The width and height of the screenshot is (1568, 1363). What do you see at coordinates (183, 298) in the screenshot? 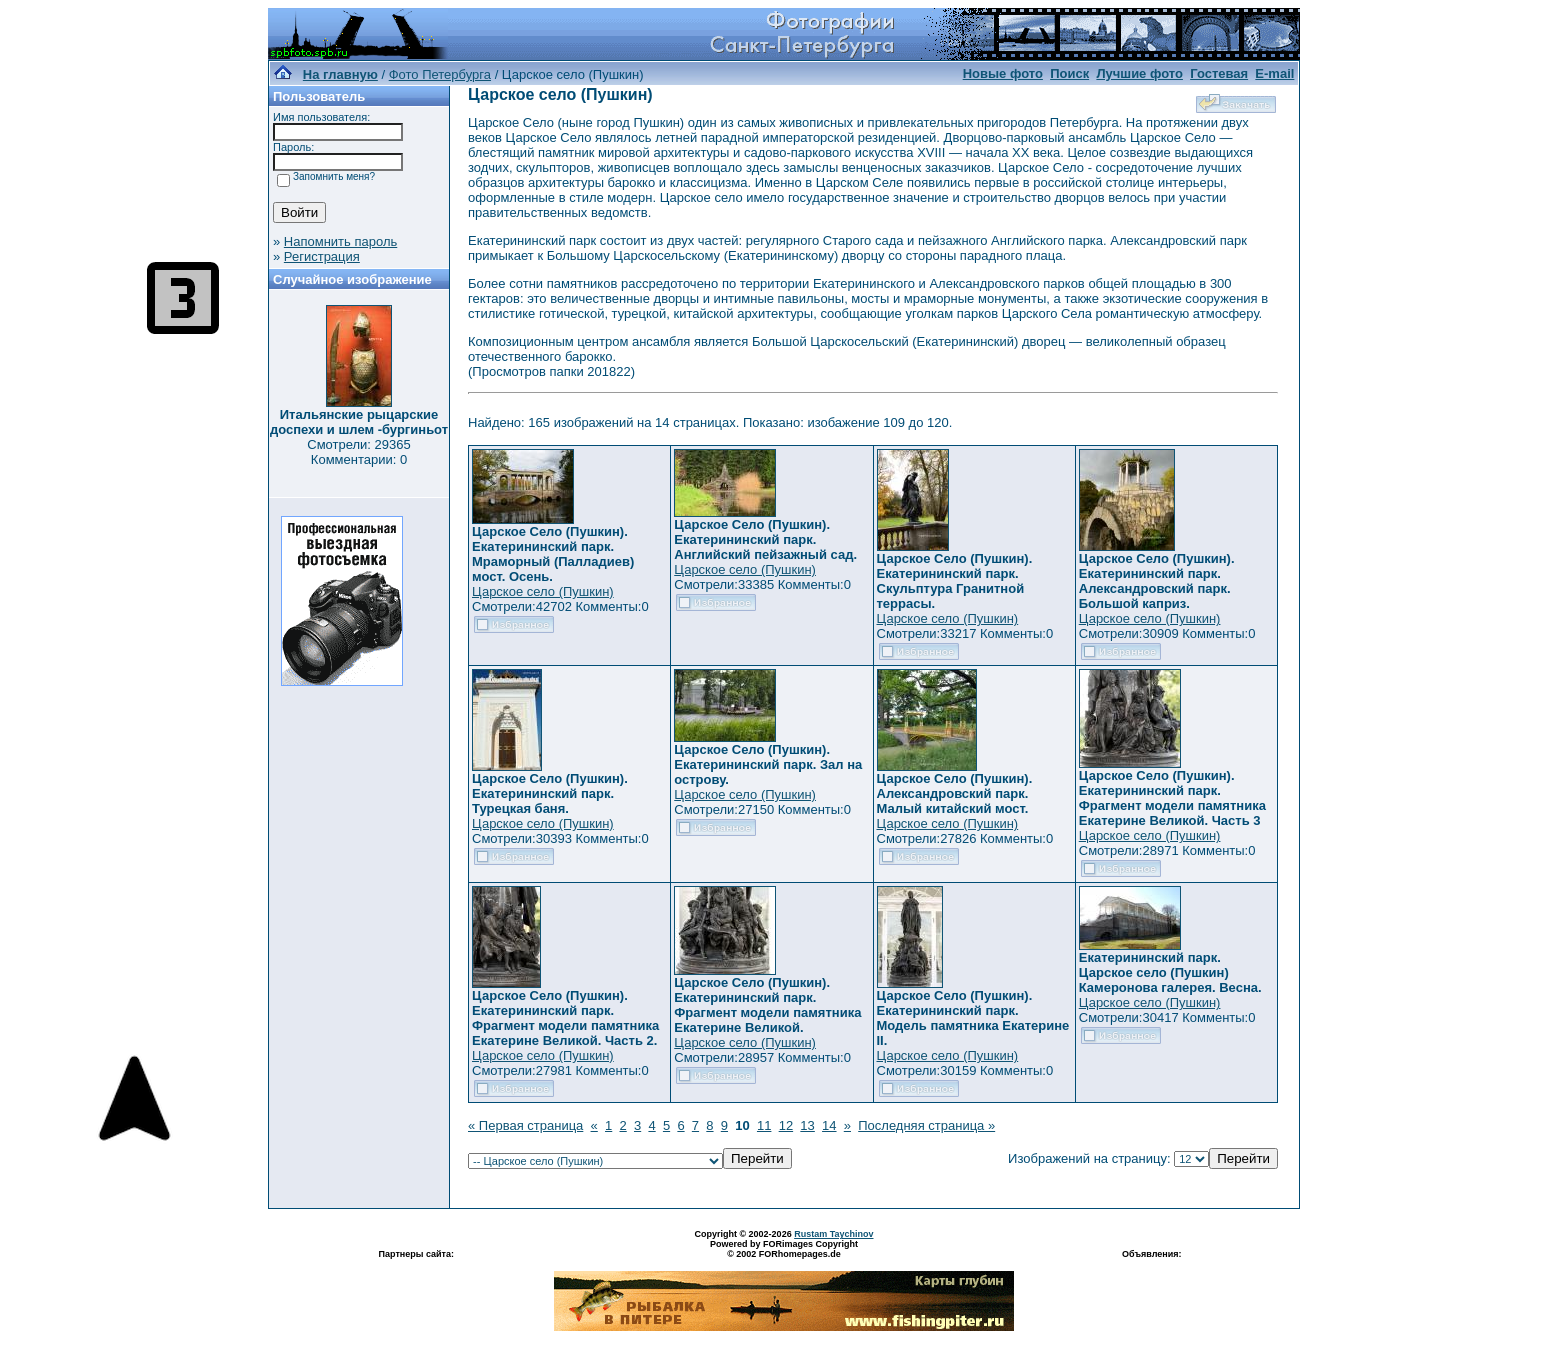
I see `select option 3 in a numbered list` at bounding box center [183, 298].